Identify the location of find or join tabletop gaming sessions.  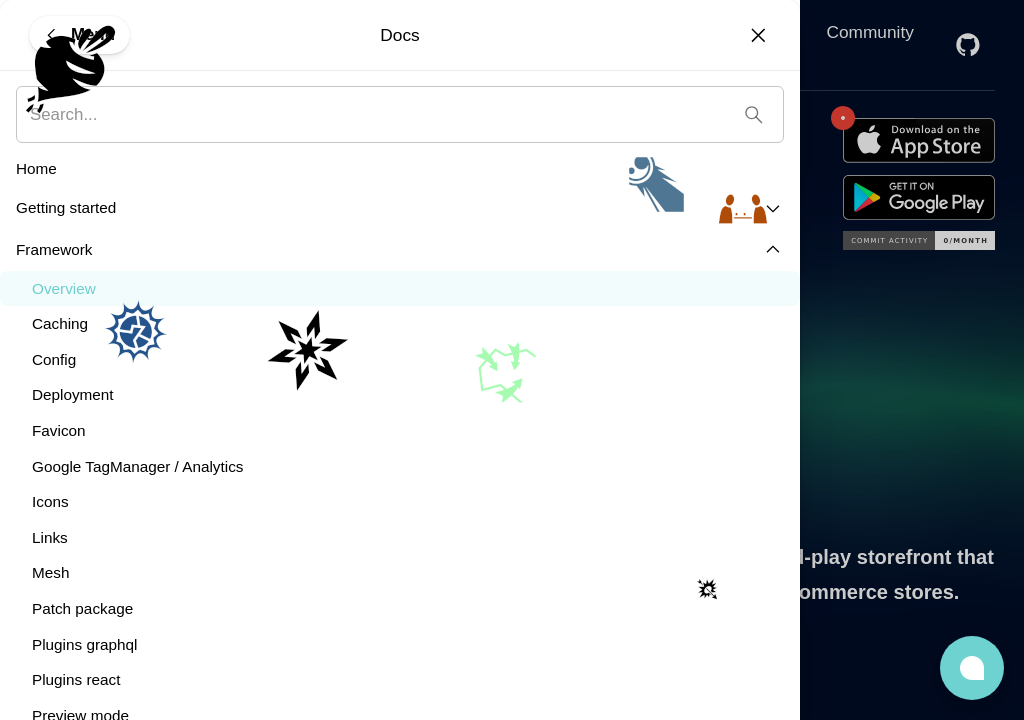
(743, 209).